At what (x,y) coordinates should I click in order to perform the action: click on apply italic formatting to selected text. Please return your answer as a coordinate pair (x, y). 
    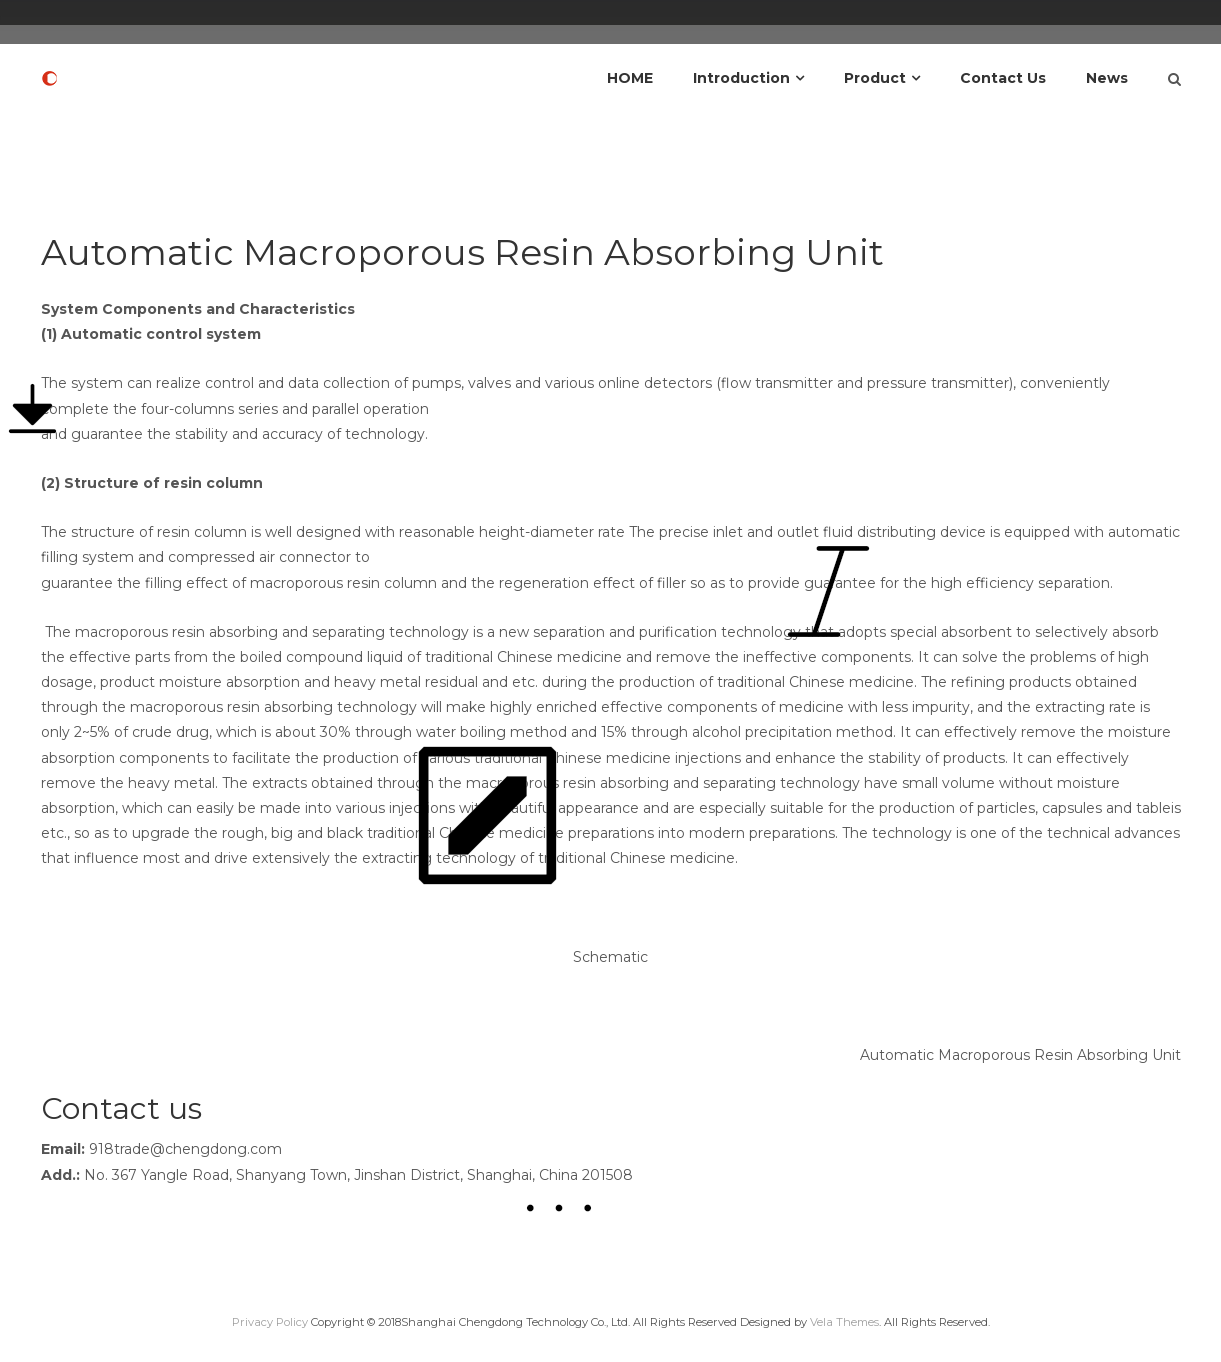
    Looking at the image, I should click on (828, 591).